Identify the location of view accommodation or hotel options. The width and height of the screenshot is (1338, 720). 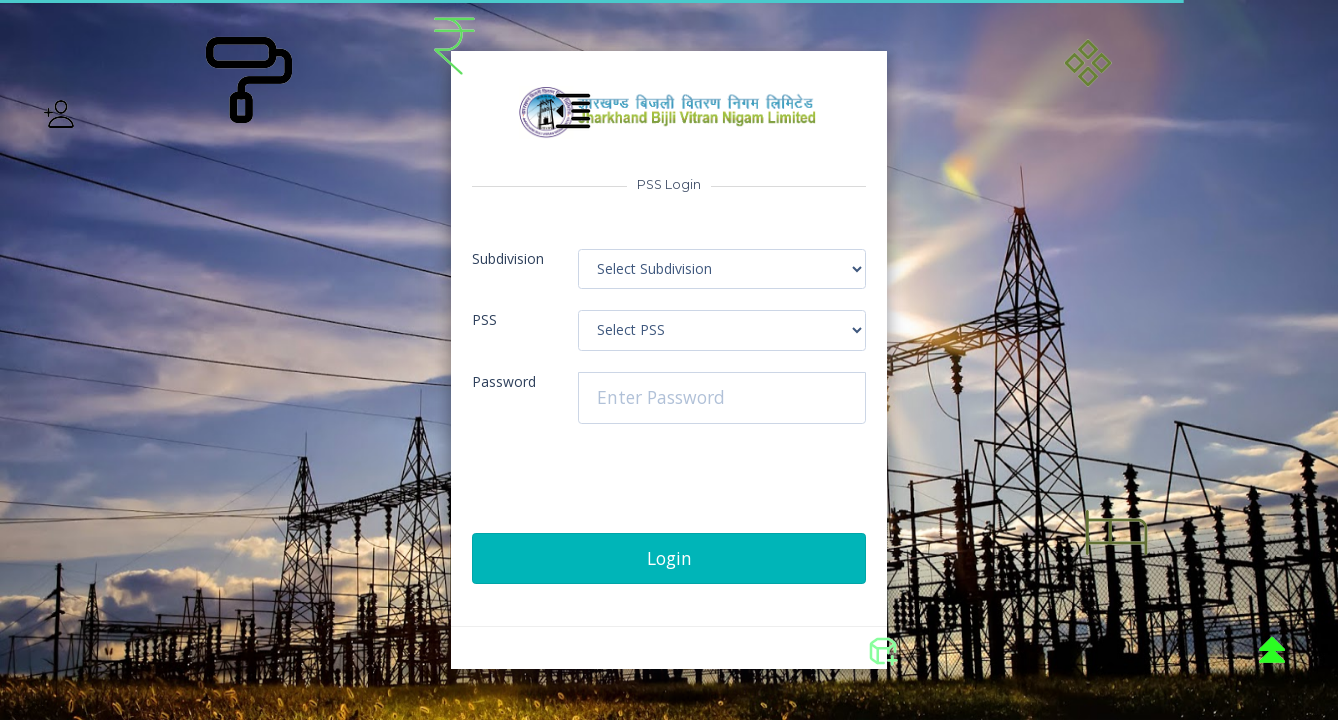
(1114, 532).